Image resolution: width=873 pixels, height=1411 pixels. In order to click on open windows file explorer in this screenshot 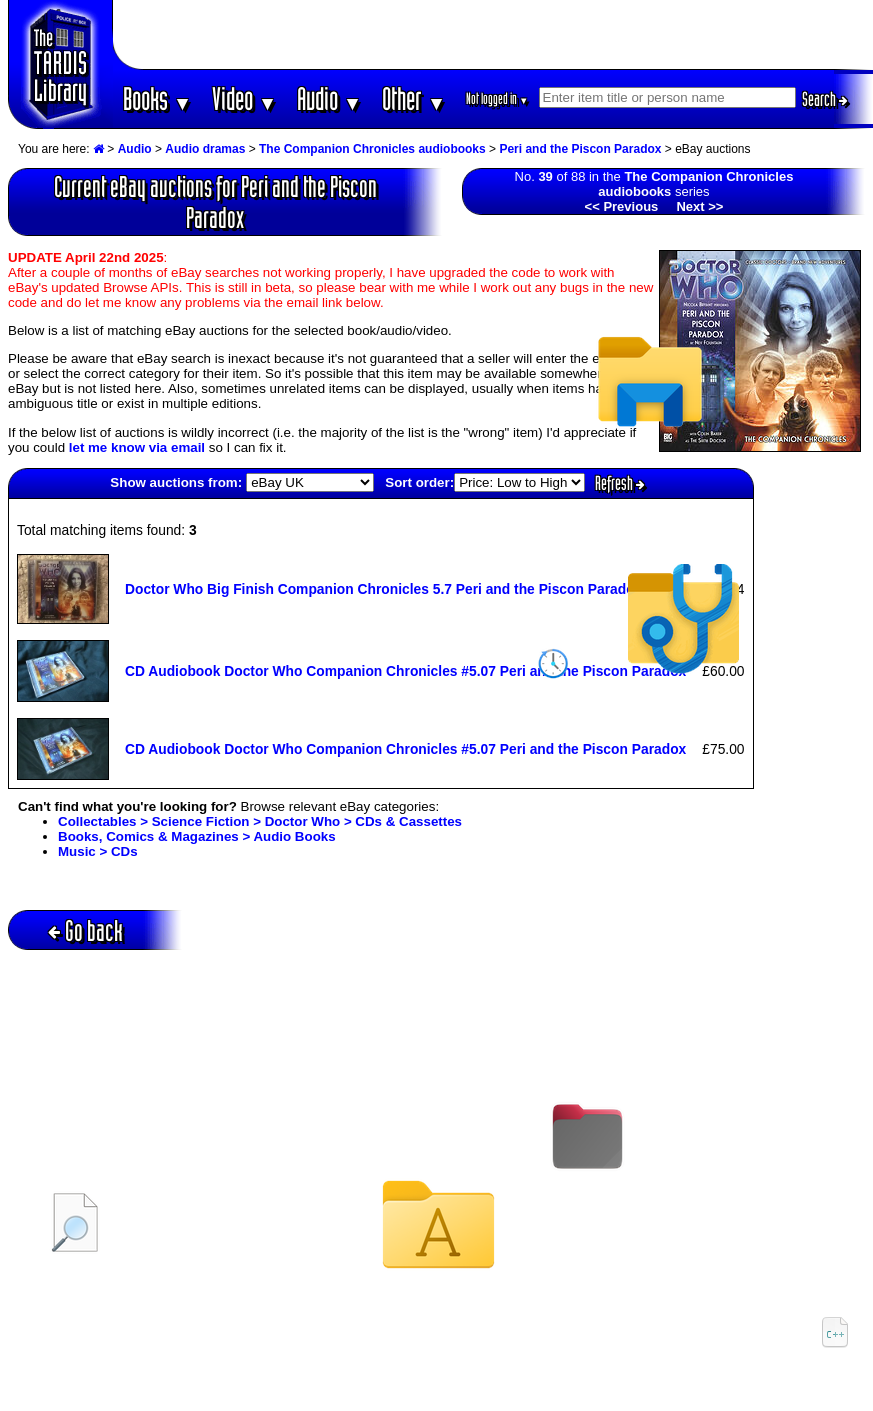, I will do `click(650, 380)`.